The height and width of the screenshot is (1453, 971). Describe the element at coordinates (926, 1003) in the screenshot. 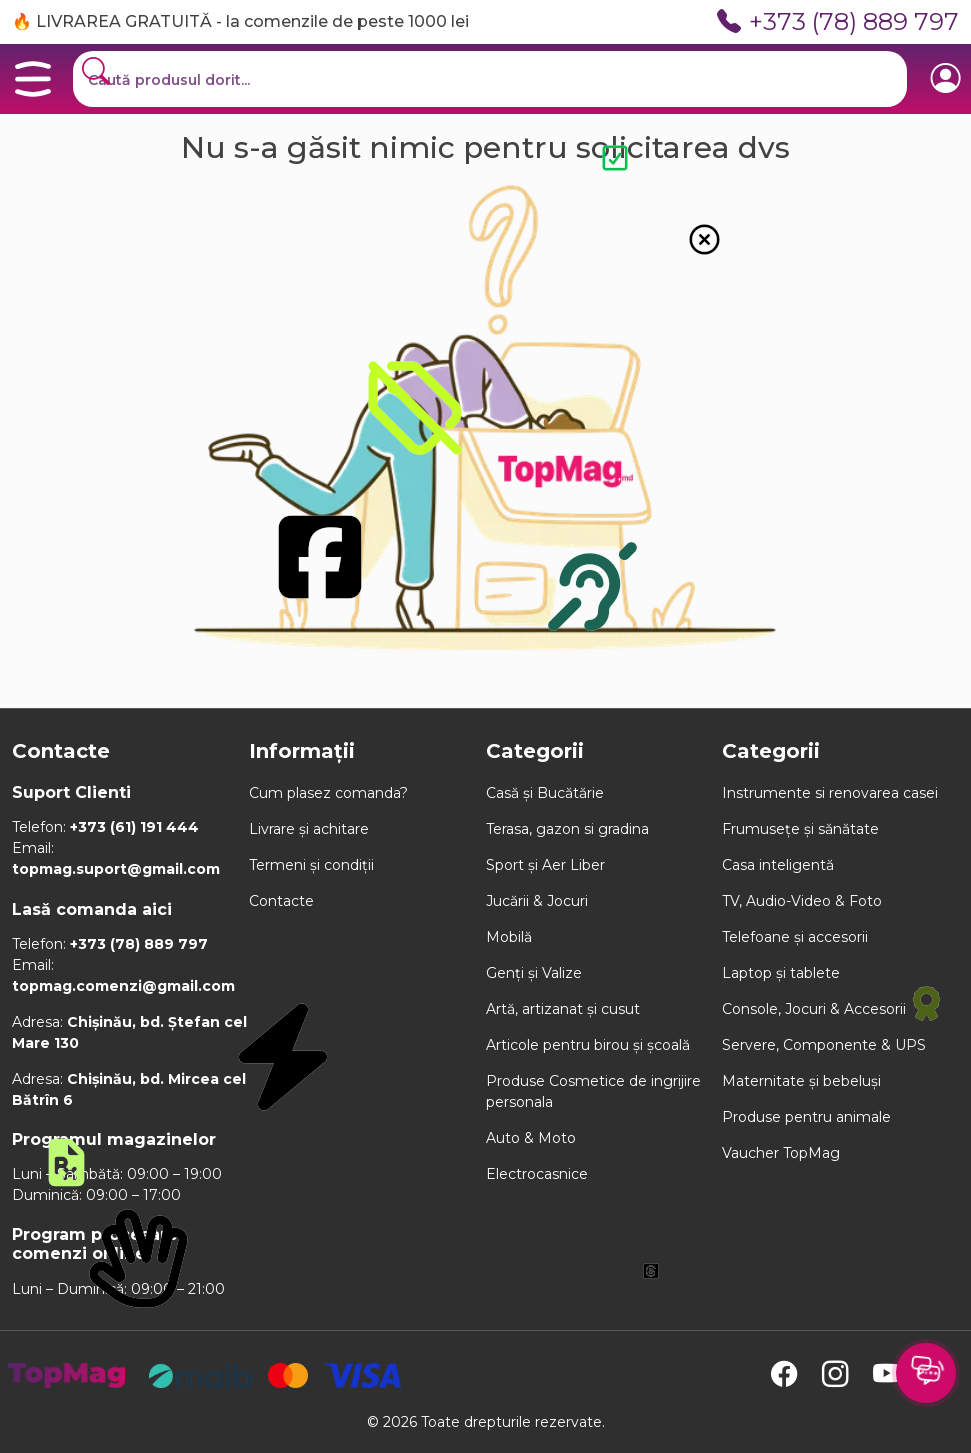

I see `view achievements or awards` at that location.